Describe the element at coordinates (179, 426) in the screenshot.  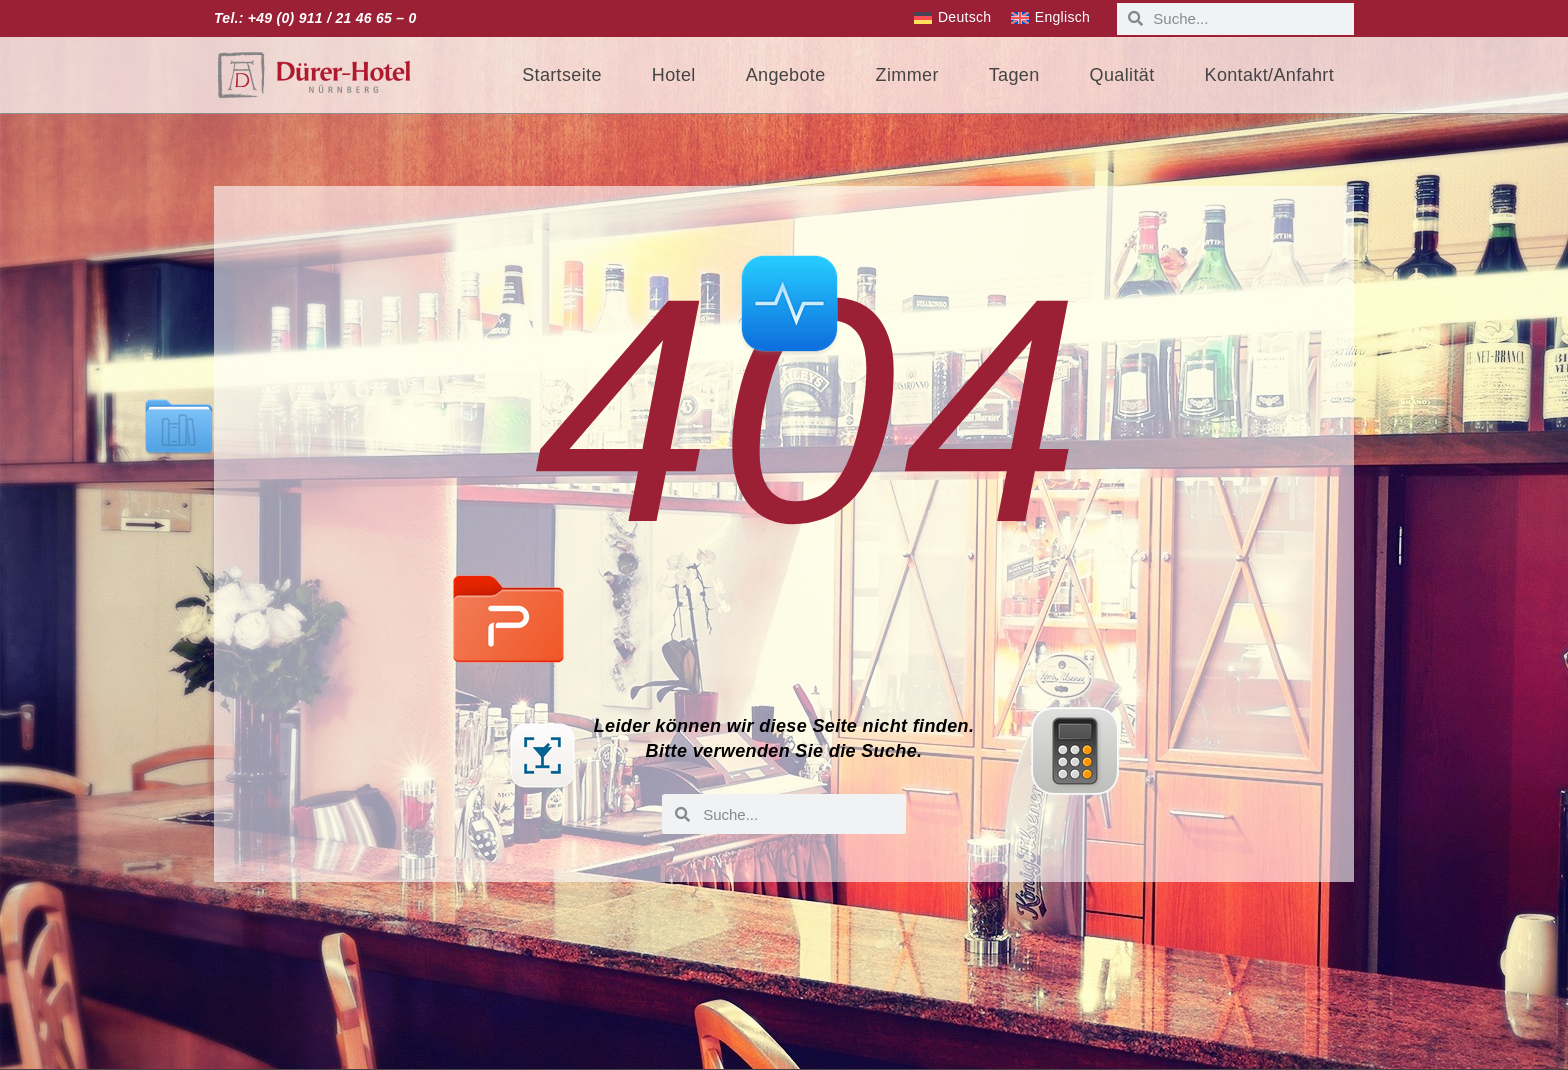
I see `open media library folder` at that location.